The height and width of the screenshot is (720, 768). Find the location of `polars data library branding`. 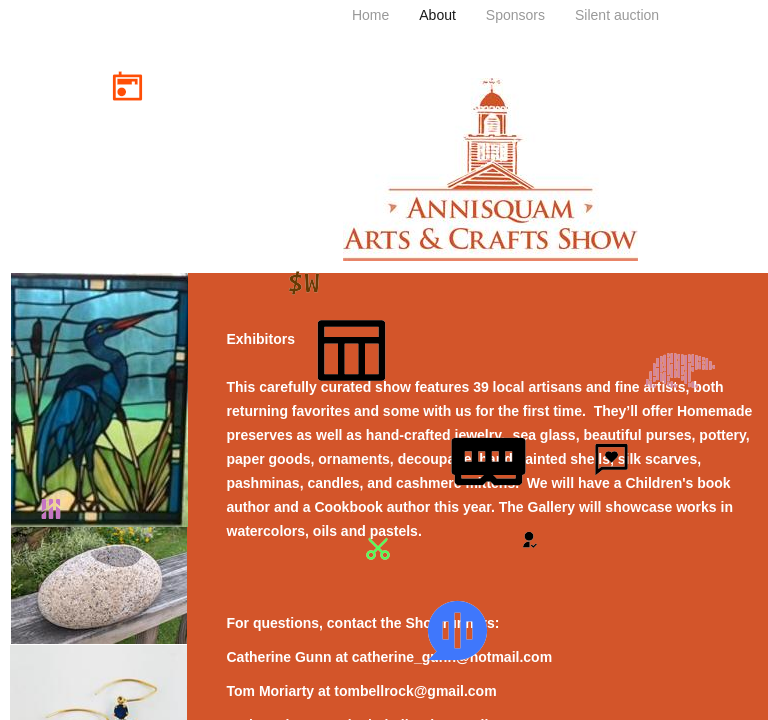

polars data library branding is located at coordinates (680, 370).